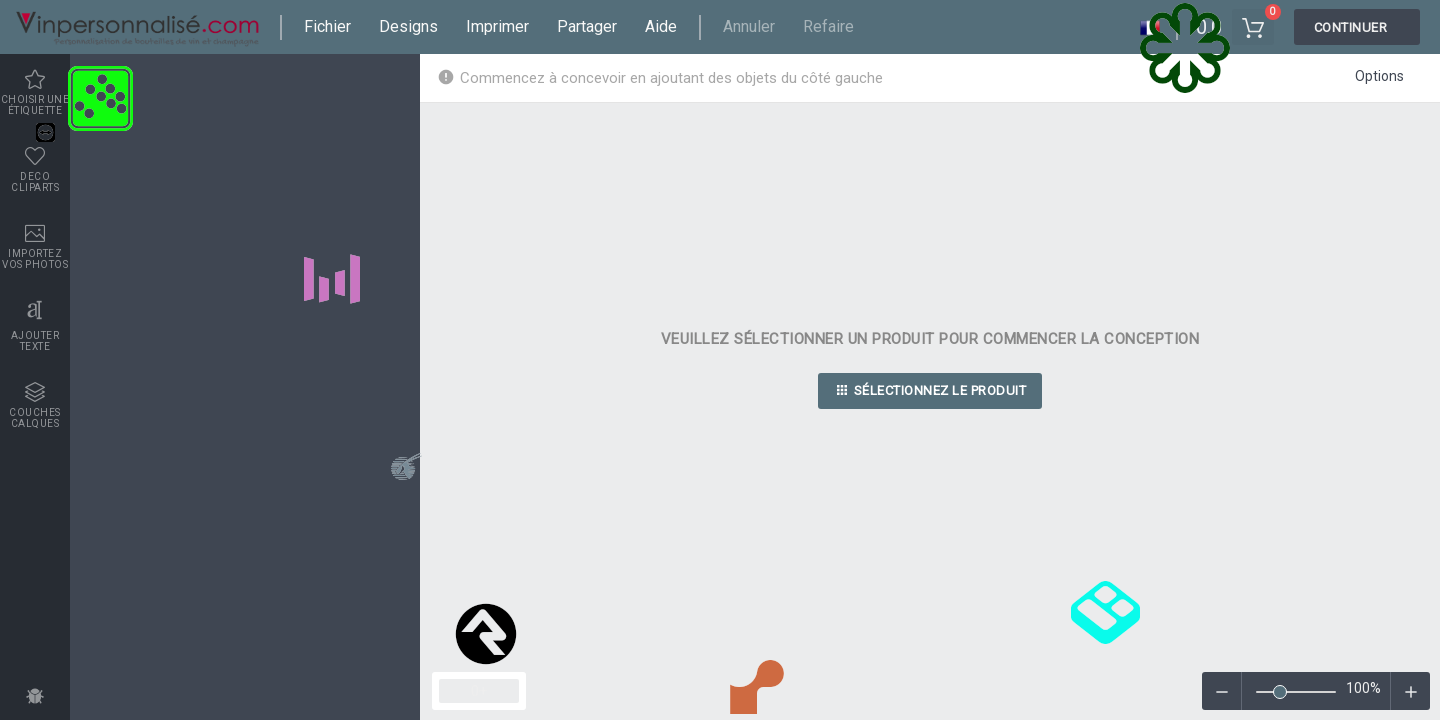 The width and height of the screenshot is (1440, 720). I want to click on bytedance company logo, so click(332, 279).